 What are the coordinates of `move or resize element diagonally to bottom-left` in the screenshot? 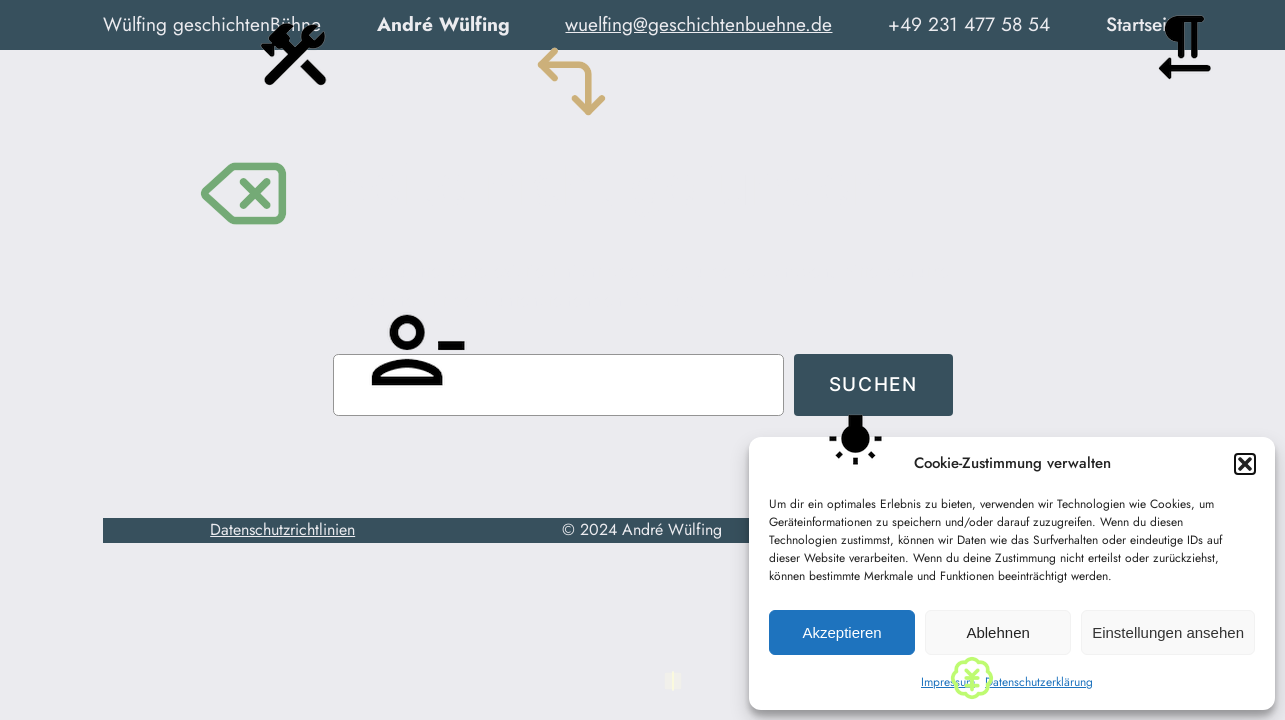 It's located at (571, 81).